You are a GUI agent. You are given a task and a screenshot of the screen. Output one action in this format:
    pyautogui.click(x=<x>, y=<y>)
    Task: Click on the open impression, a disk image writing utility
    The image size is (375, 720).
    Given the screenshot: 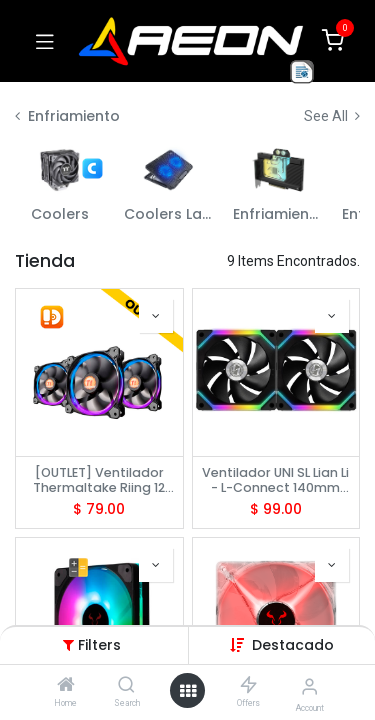 What is the action you would take?
    pyautogui.click(x=52, y=317)
    